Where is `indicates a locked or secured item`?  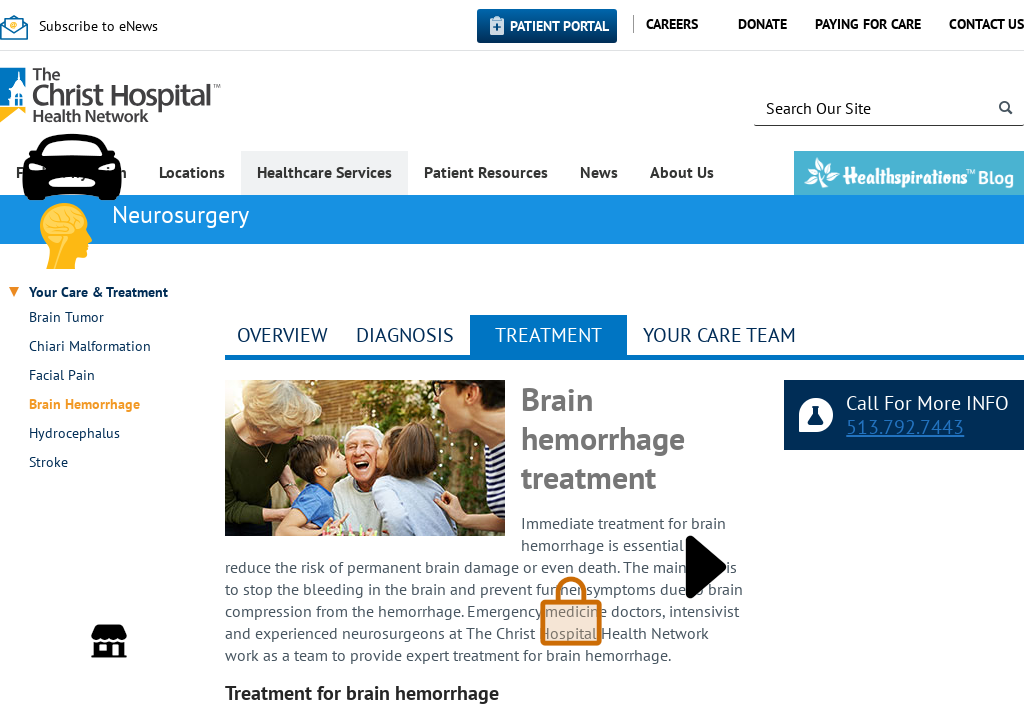
indicates a locked or secured item is located at coordinates (571, 615).